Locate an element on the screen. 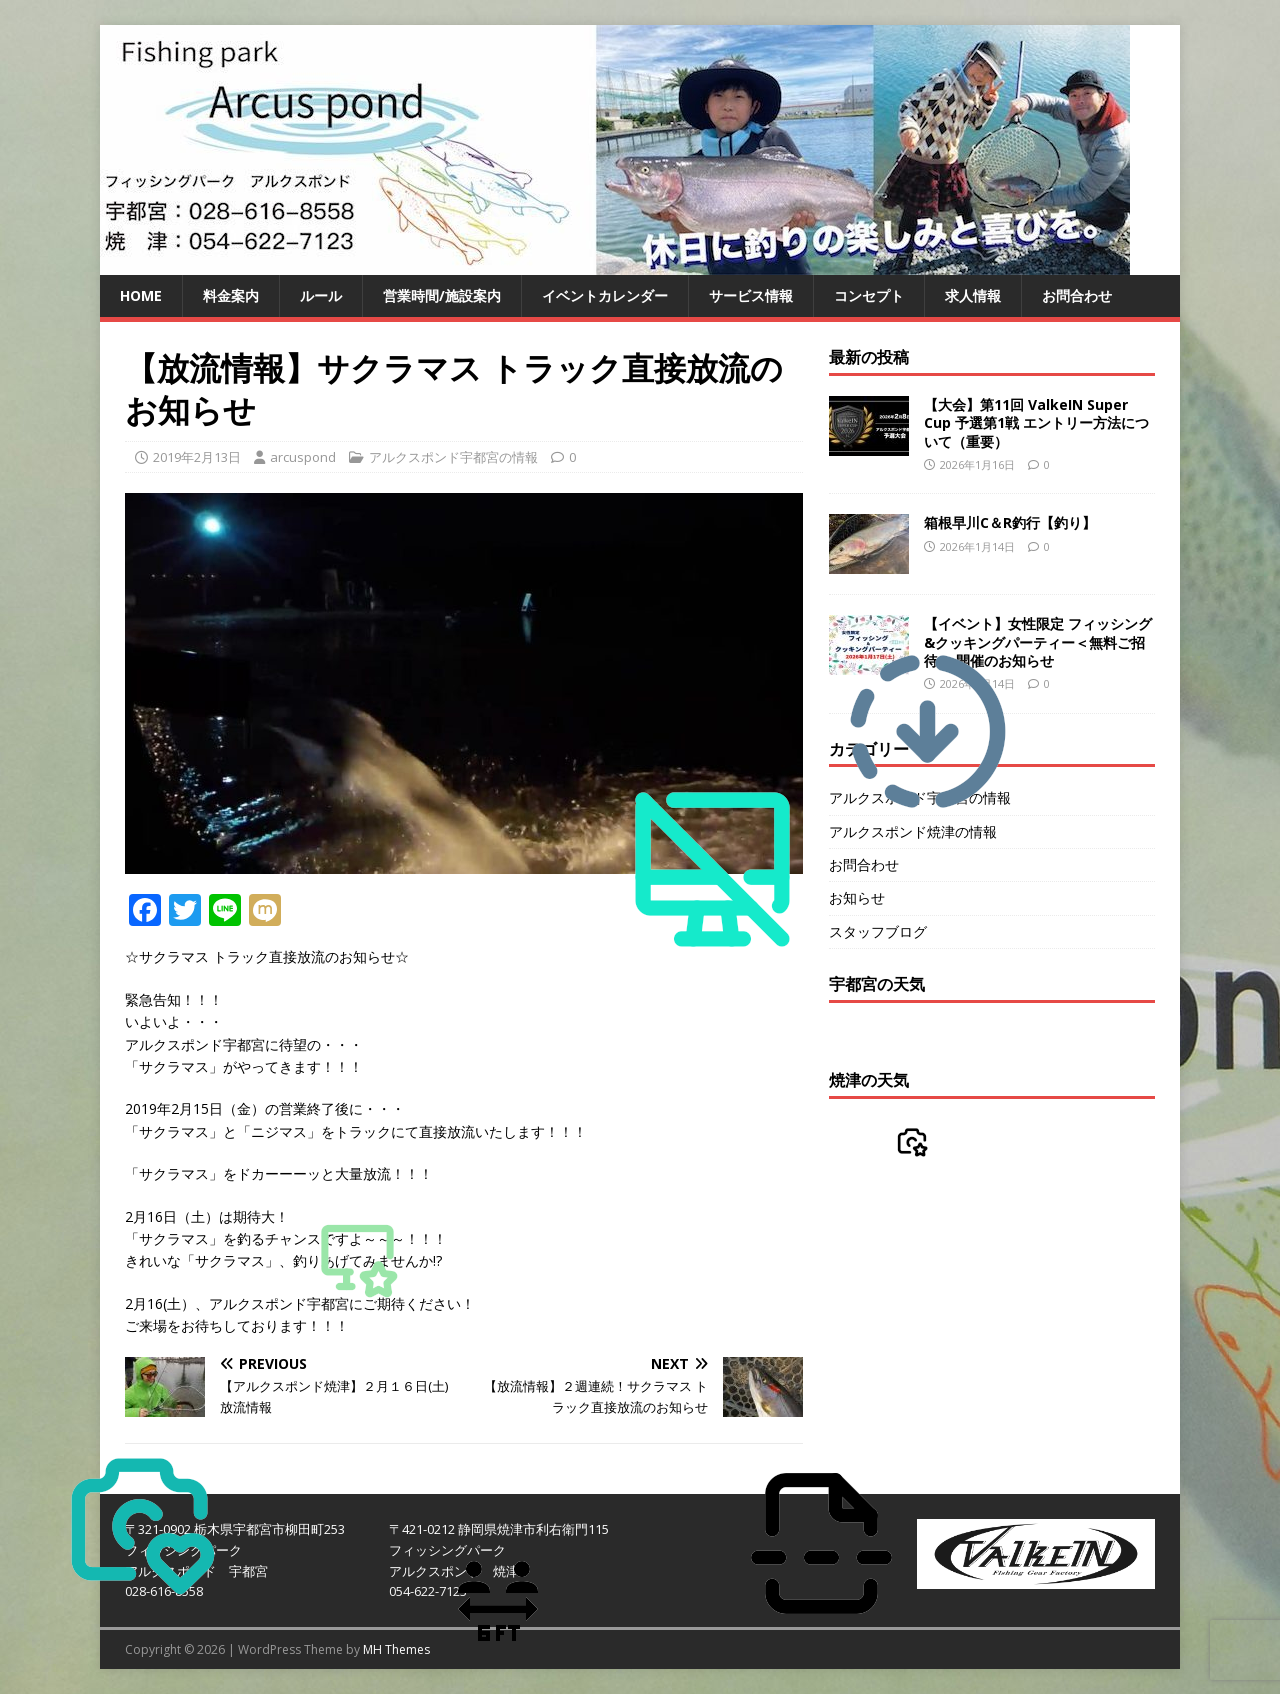  insert a page break in the document is located at coordinates (821, 1543).